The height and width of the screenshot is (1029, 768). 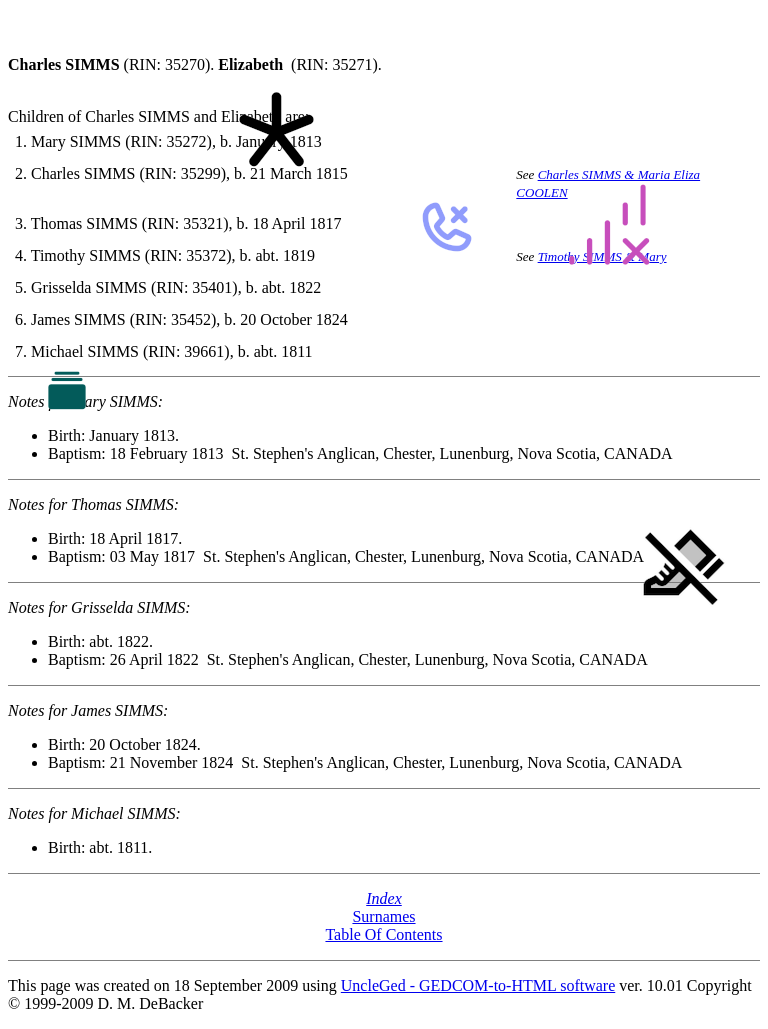 I want to click on indicates a restricted area where stepping is prohibited, so click(x=684, y=566).